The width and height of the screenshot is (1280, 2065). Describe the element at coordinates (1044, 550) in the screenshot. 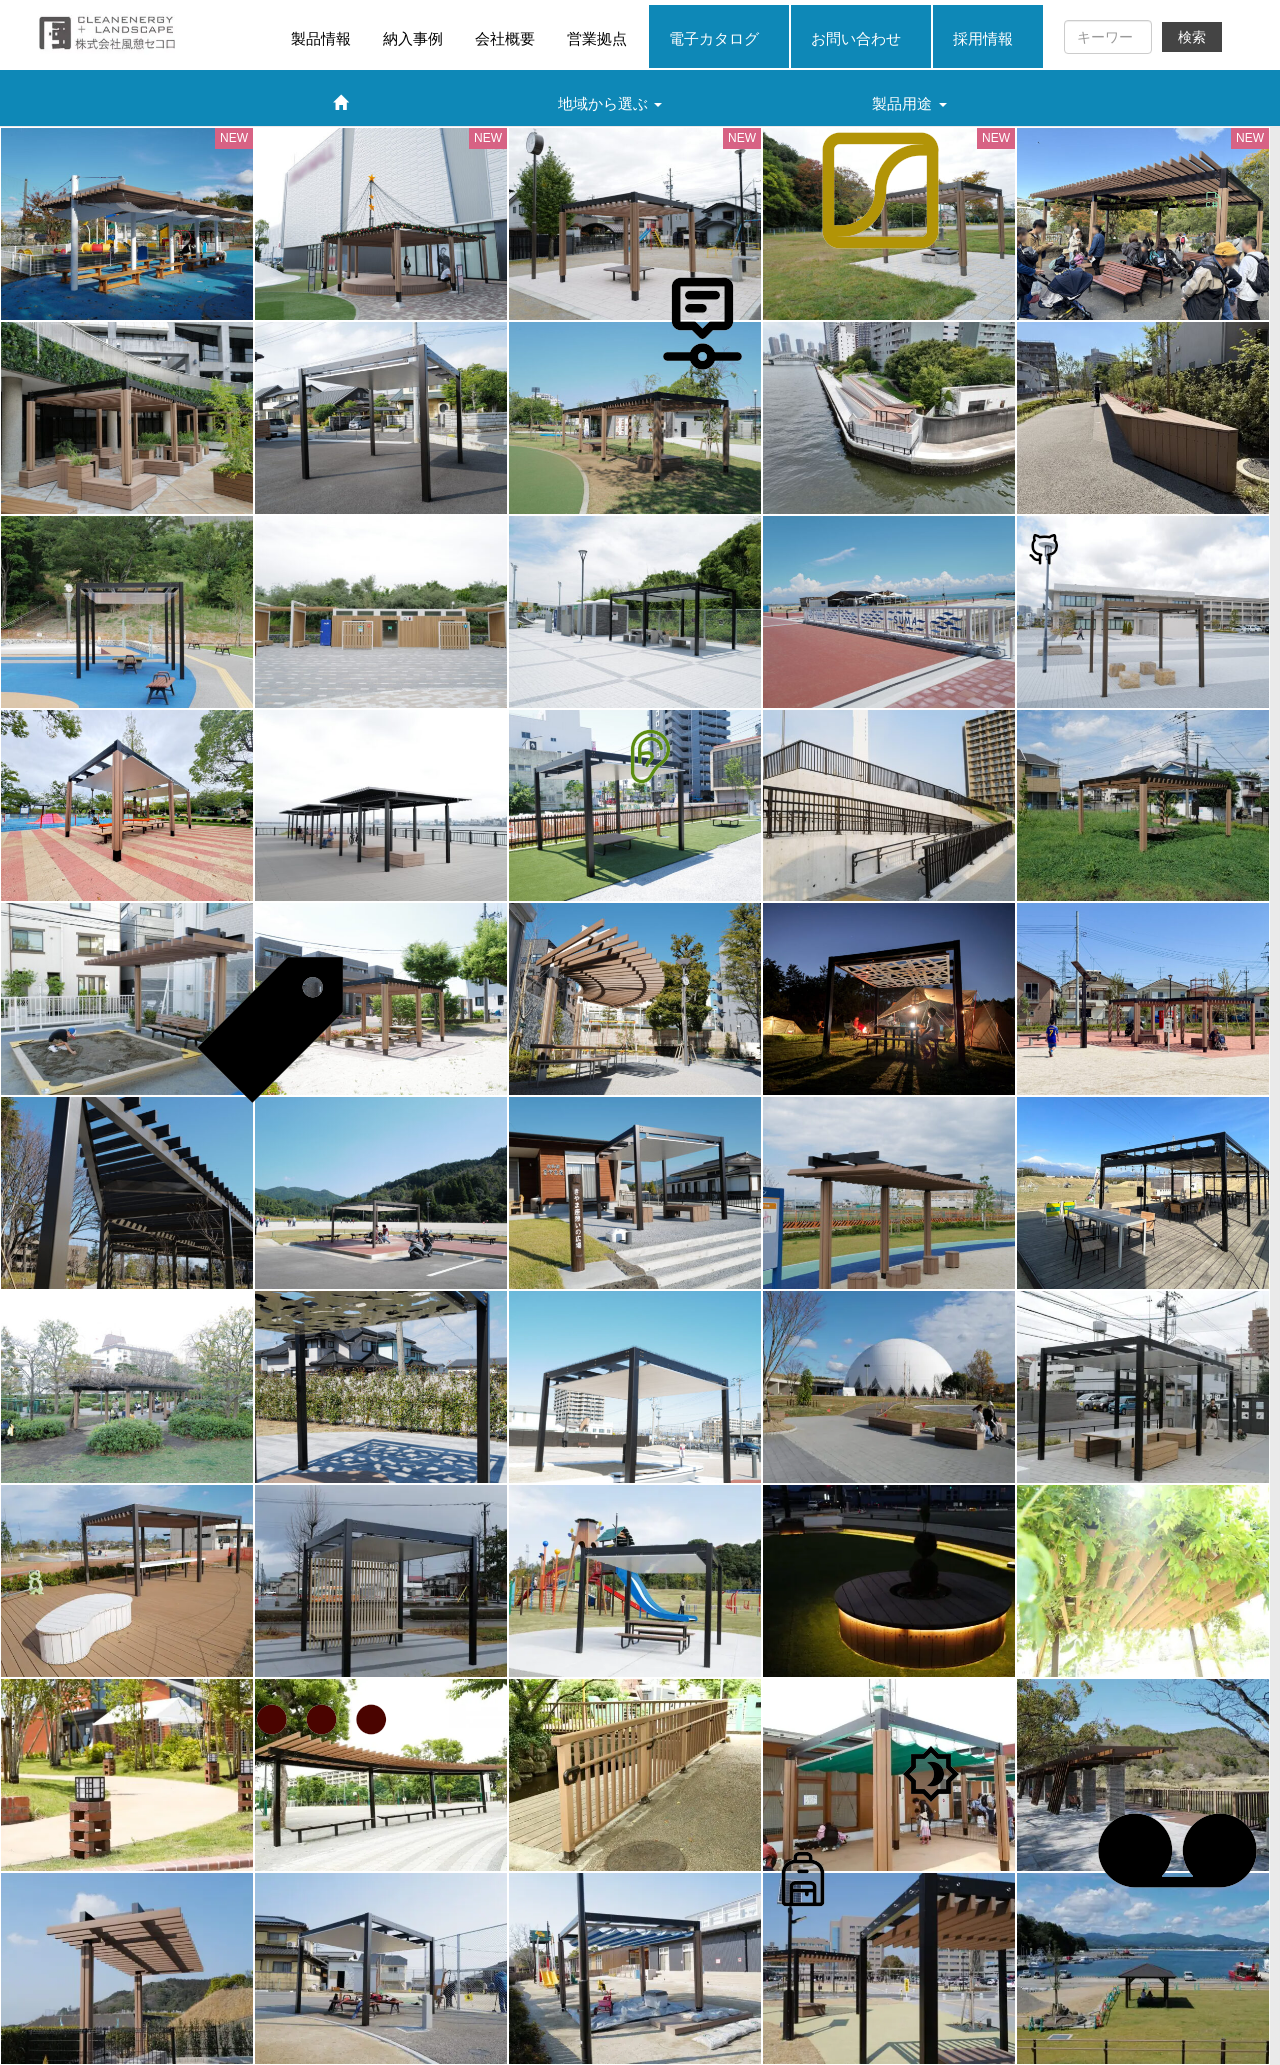

I see `view project on GitHub` at that location.